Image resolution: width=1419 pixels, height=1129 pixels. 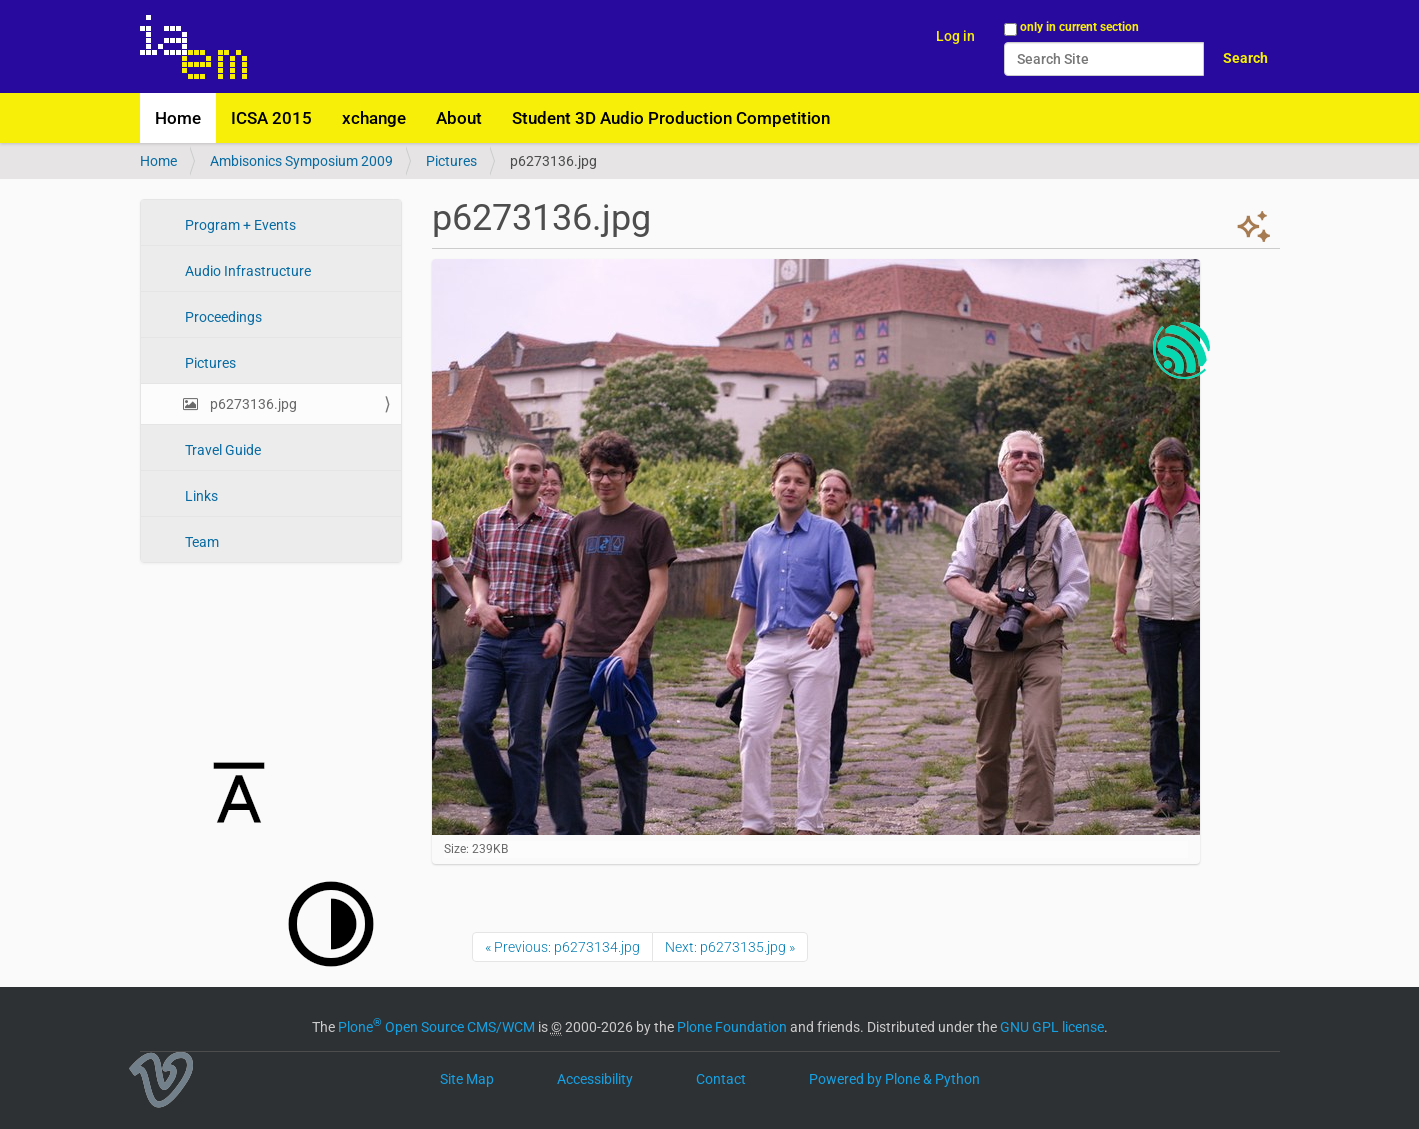 What do you see at coordinates (331, 924) in the screenshot?
I see `adjust display contrast settings` at bounding box center [331, 924].